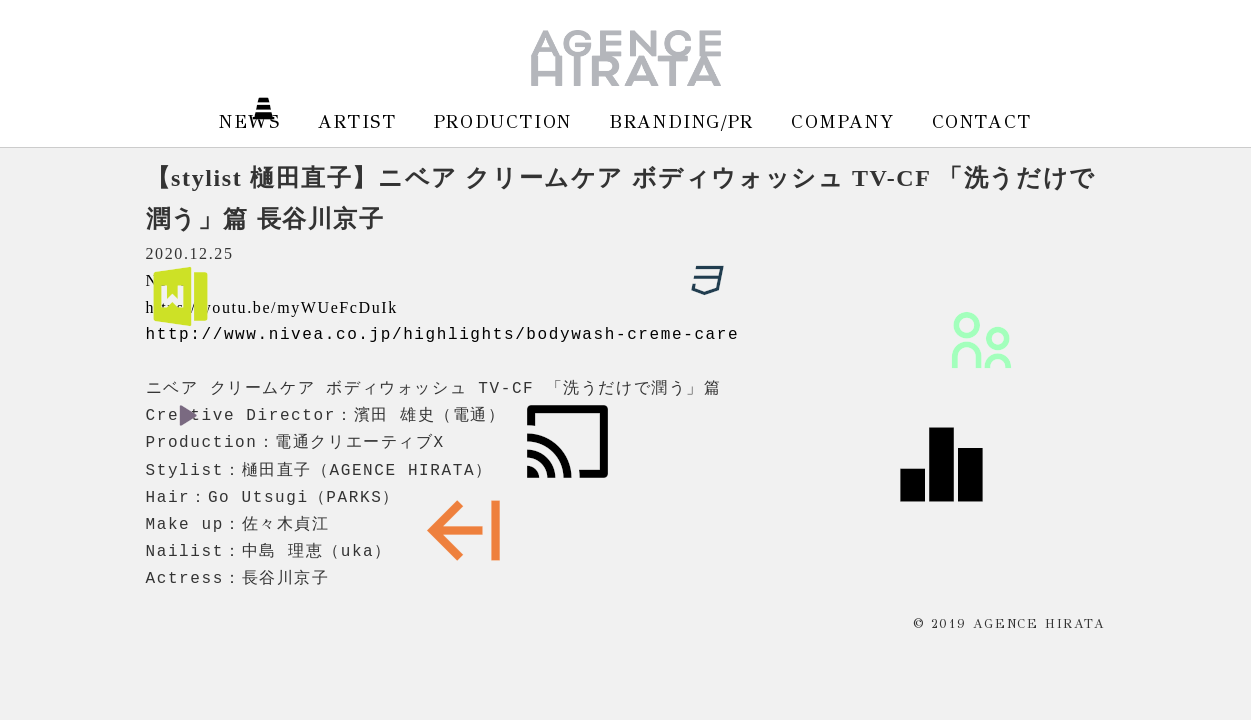  What do you see at coordinates (567, 441) in the screenshot?
I see `cast media to a nearby device` at bounding box center [567, 441].